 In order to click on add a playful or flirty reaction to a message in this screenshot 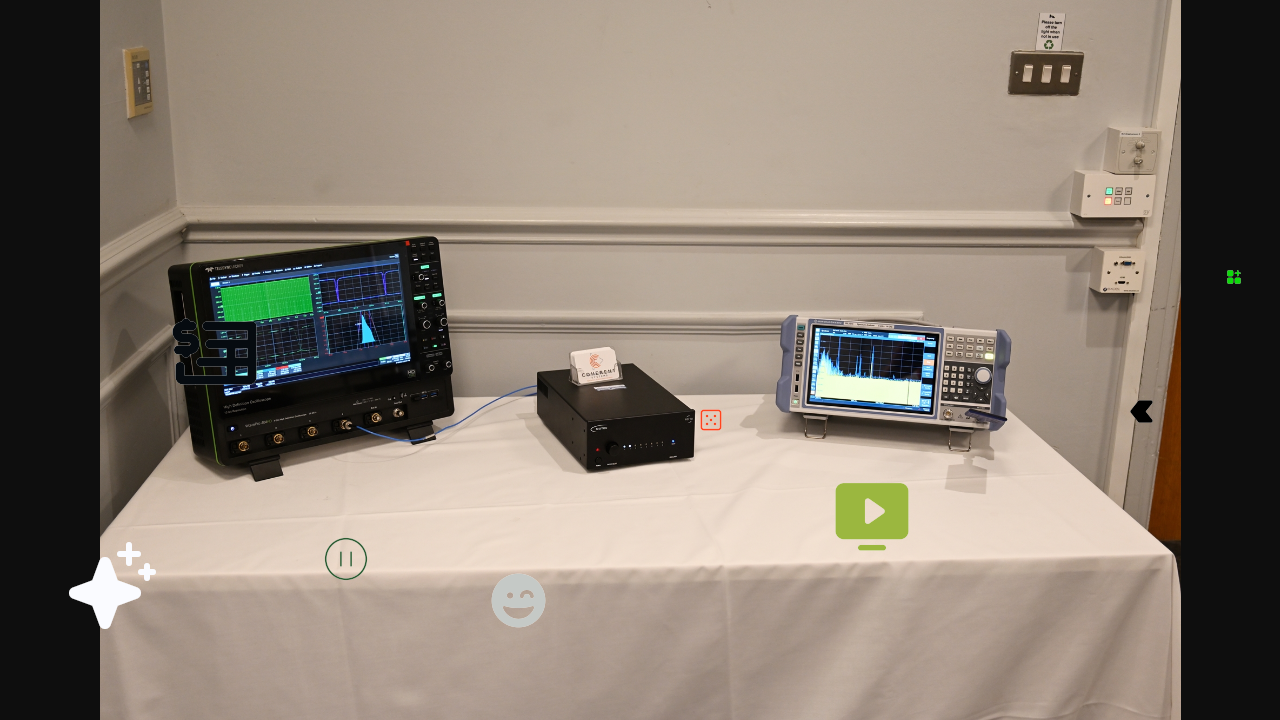, I will do `click(518, 600)`.